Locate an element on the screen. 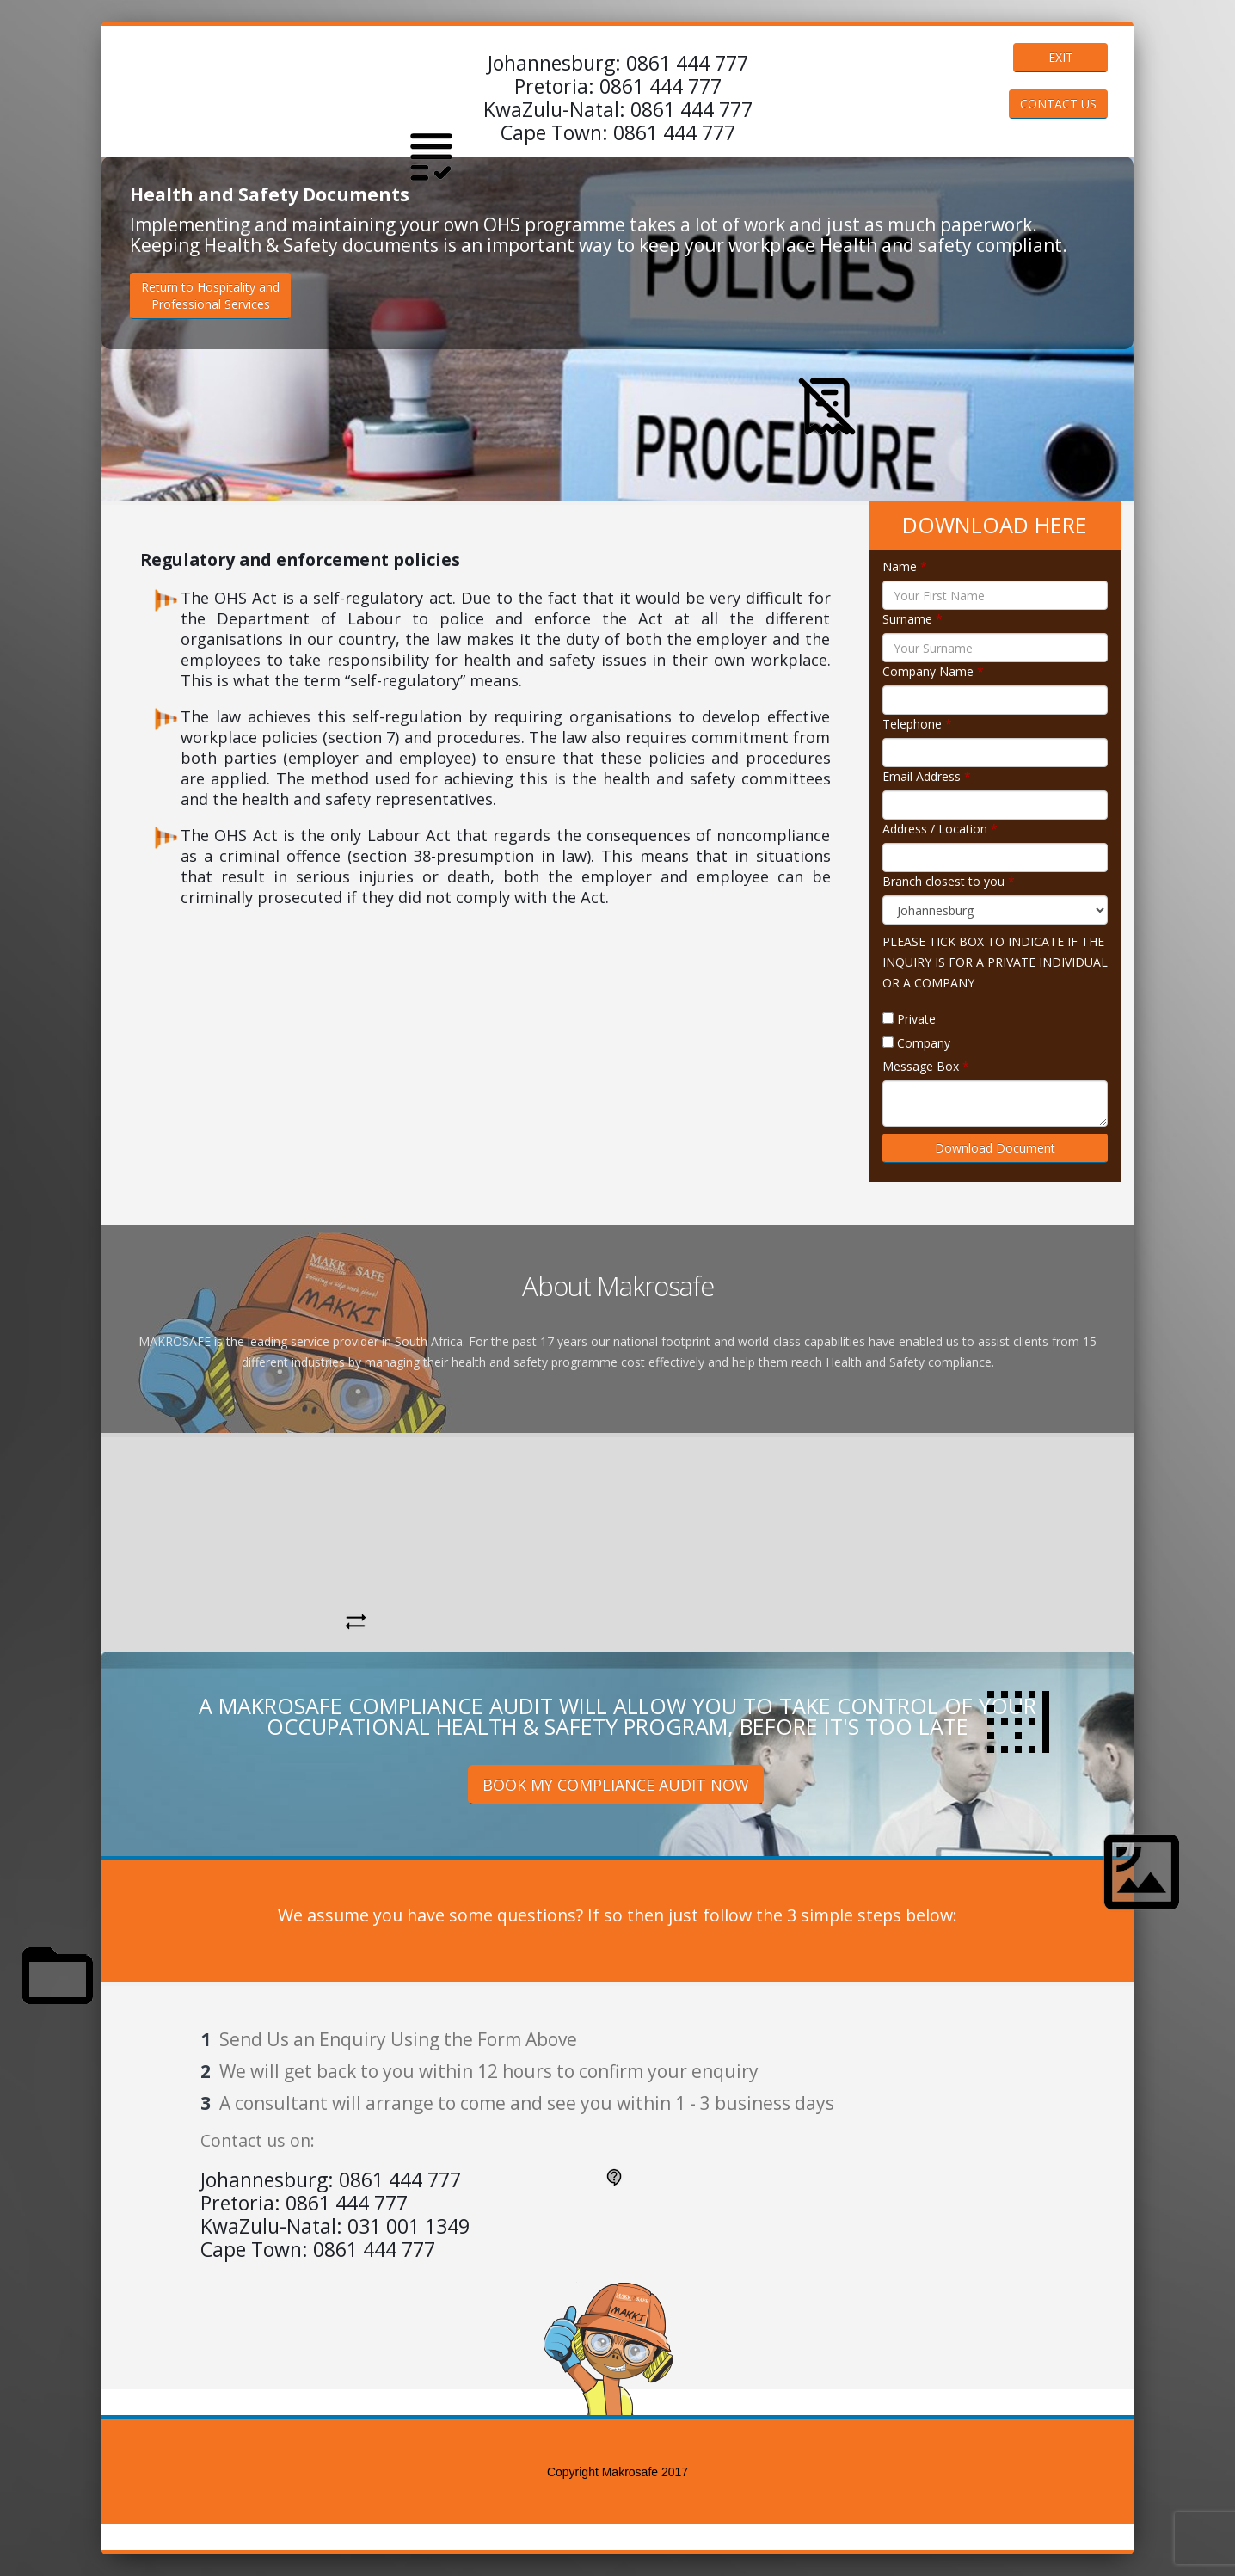 Image resolution: width=1235 pixels, height=2576 pixels. sync data between devices or accounts is located at coordinates (355, 1621).